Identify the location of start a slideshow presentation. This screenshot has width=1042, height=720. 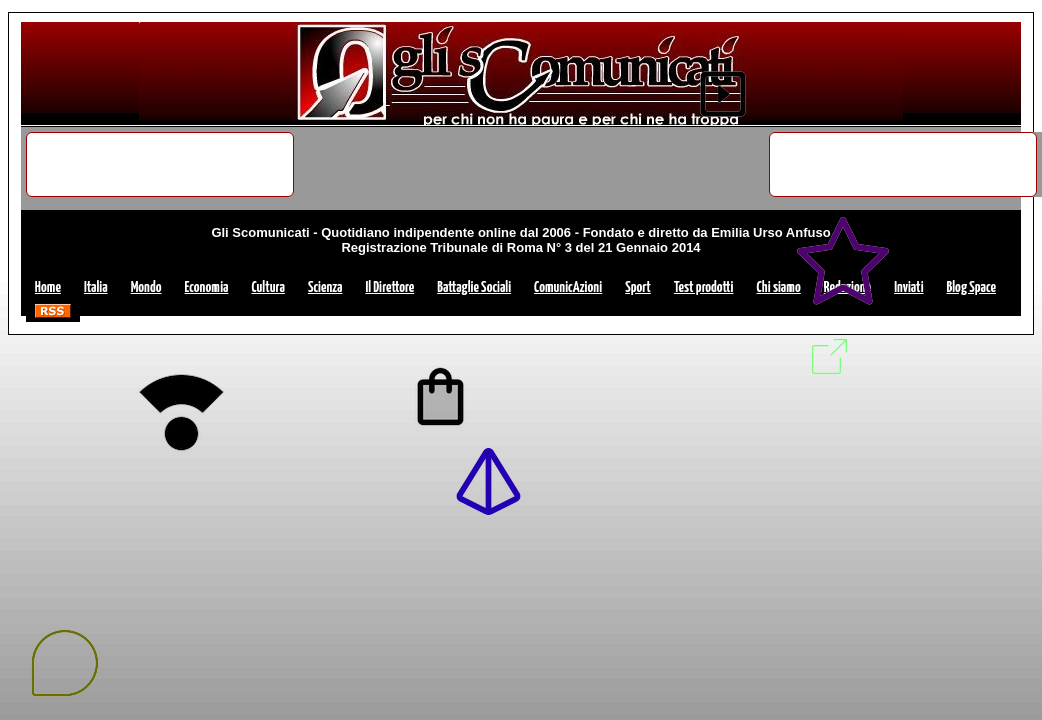
(723, 94).